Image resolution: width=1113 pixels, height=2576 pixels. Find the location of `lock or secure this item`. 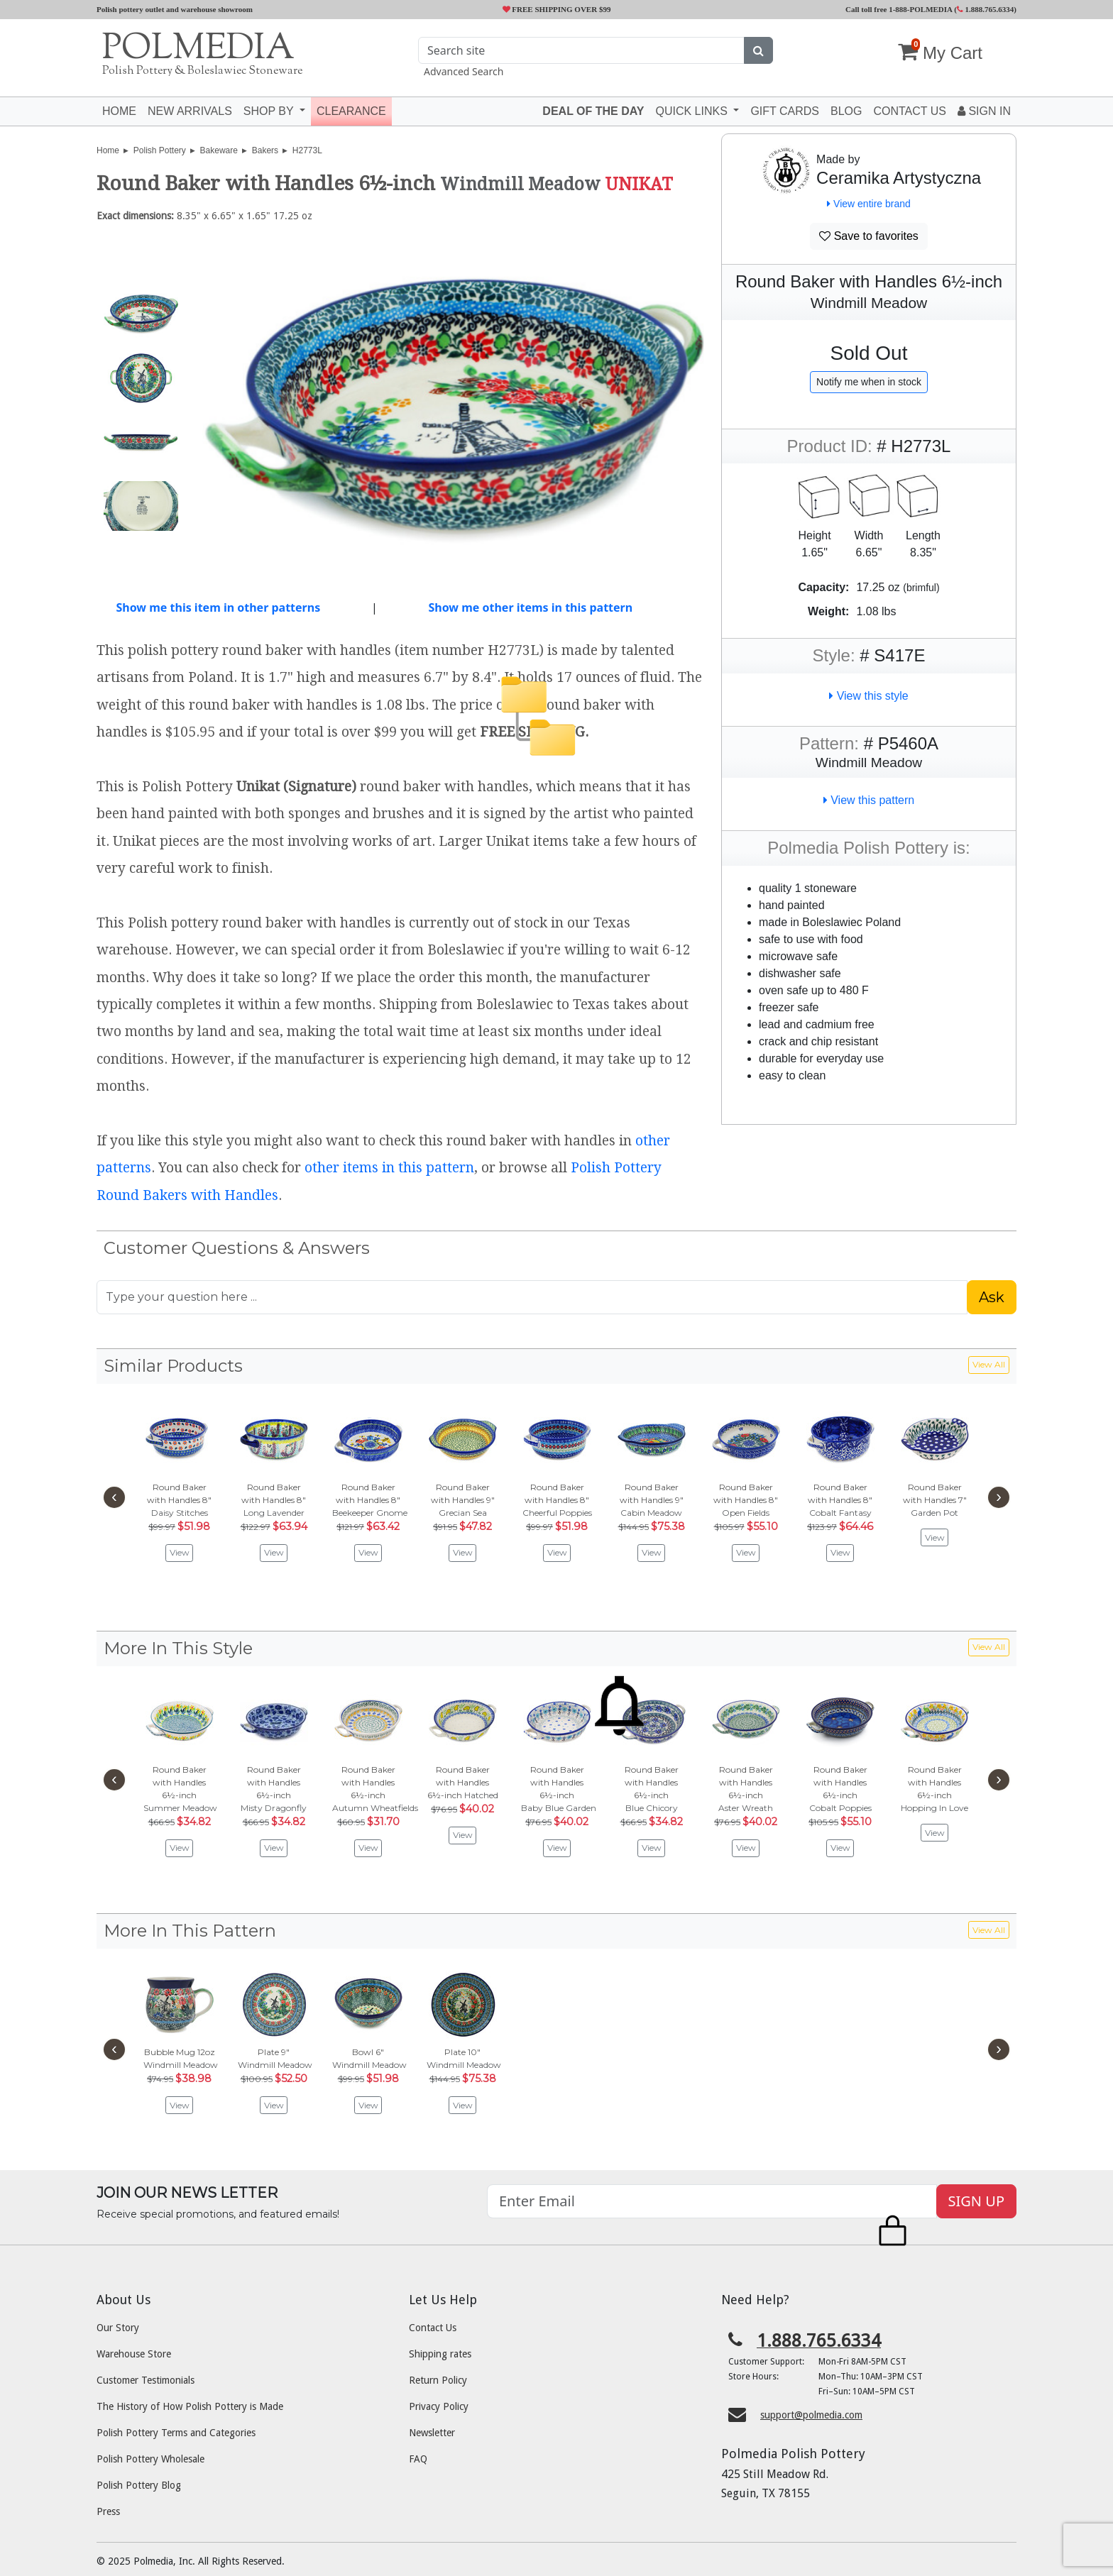

lock or secure this item is located at coordinates (892, 2232).